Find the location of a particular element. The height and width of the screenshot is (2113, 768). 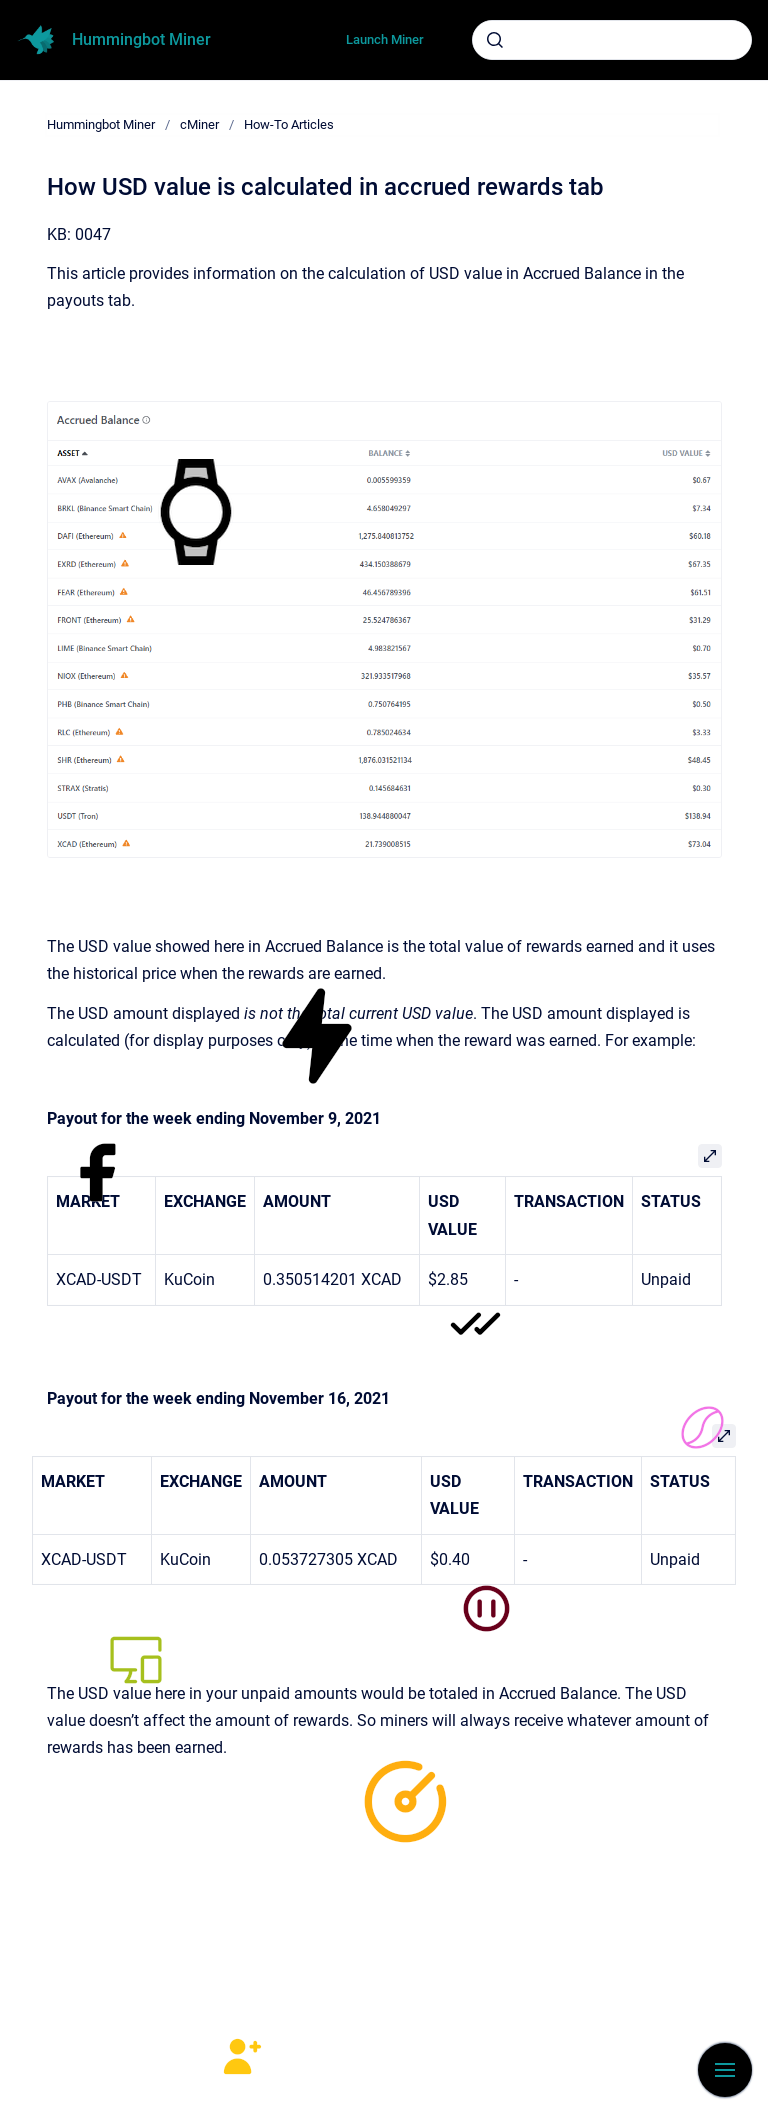

access smartwatch settings or companion app is located at coordinates (196, 512).